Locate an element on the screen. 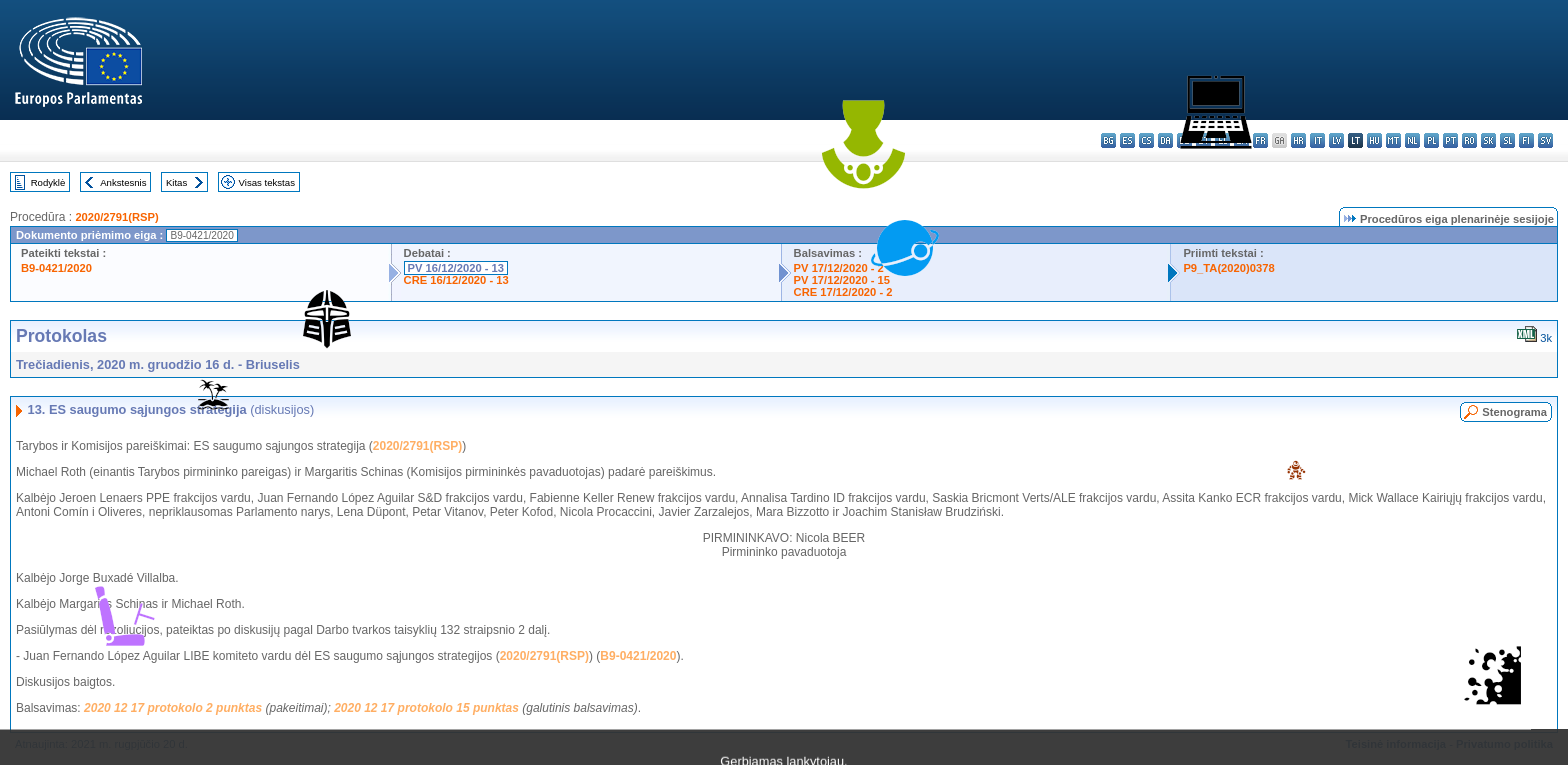  navigate to island or beach location is located at coordinates (213, 394).